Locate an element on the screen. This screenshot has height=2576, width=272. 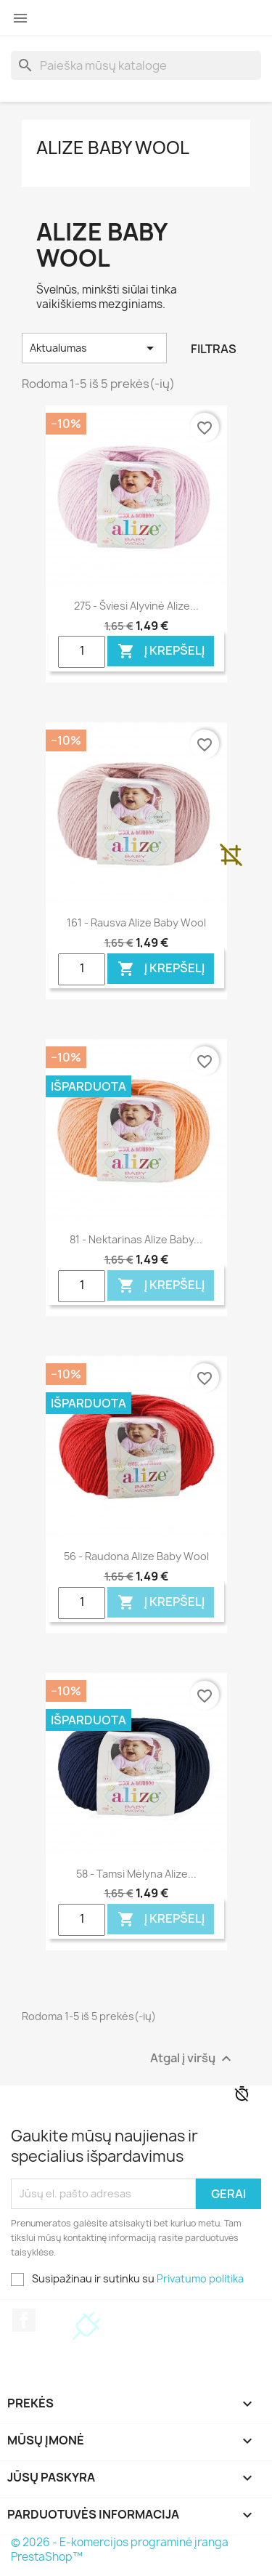
disable frame or crop boundaries is located at coordinates (231, 855).